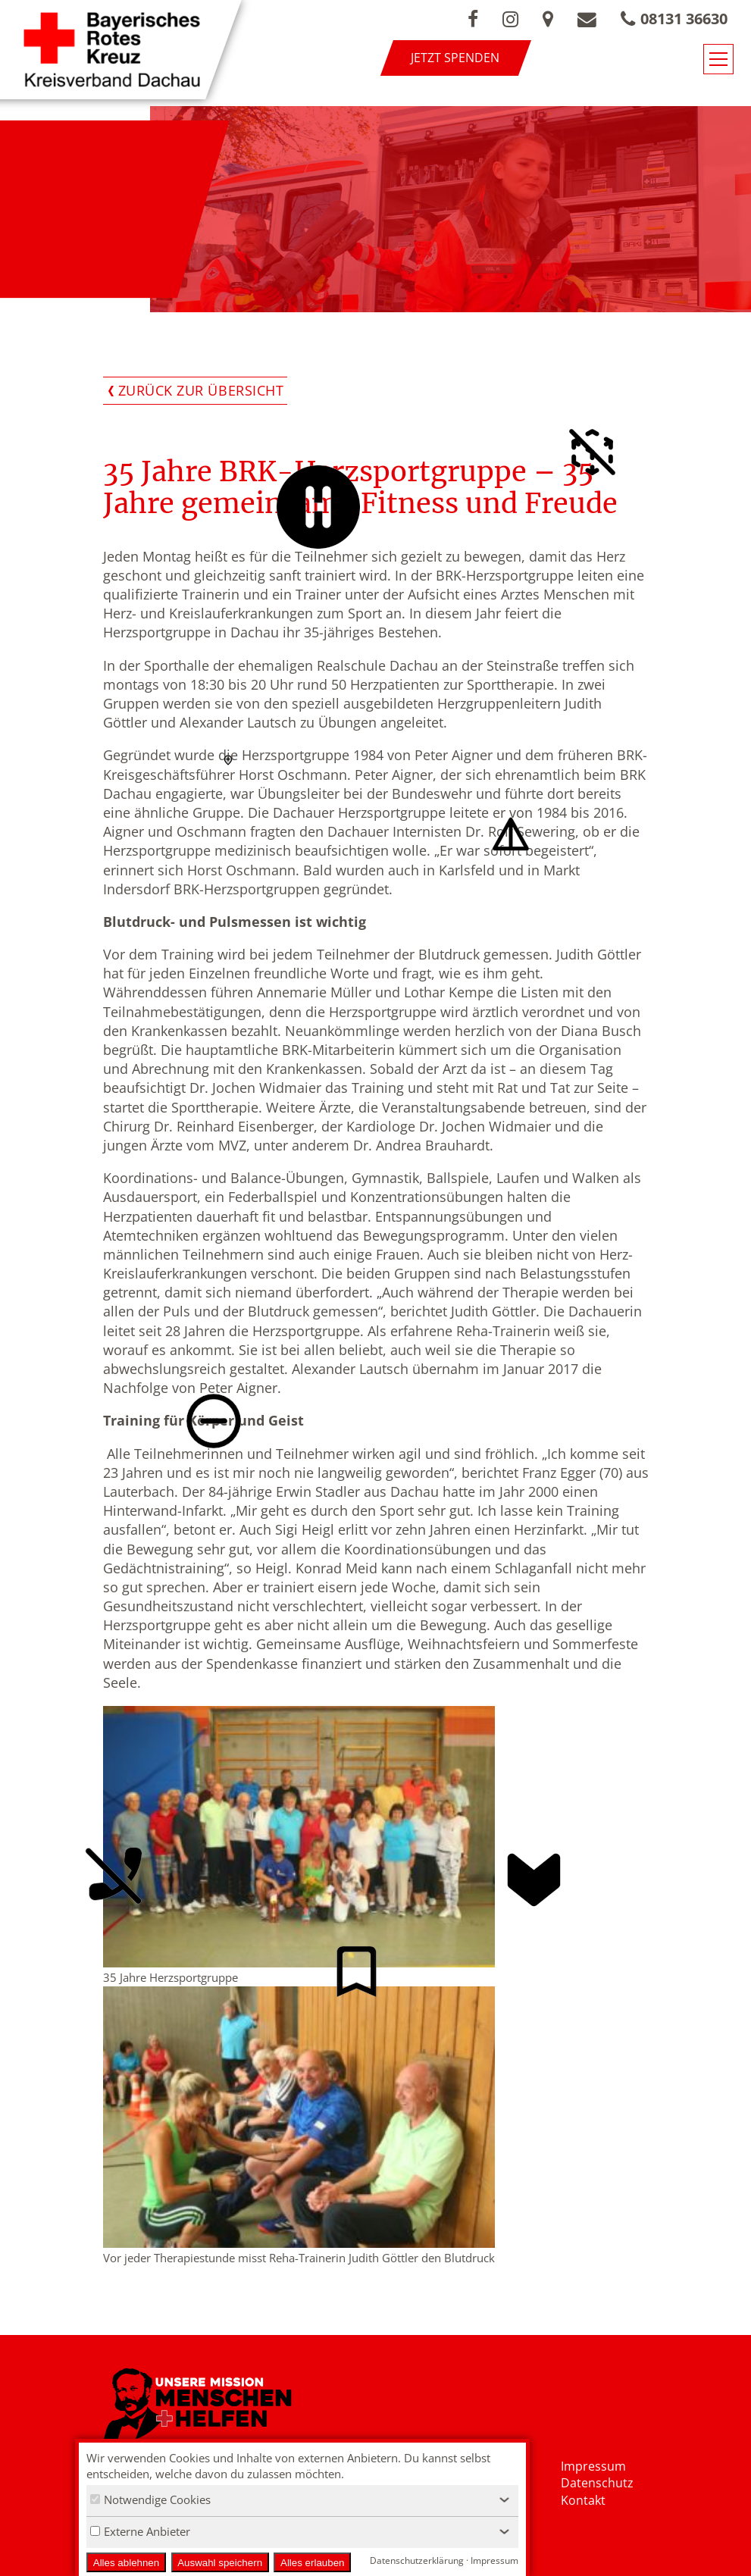 This screenshot has width=751, height=2576. I want to click on expand content or show more options, so click(534, 1880).